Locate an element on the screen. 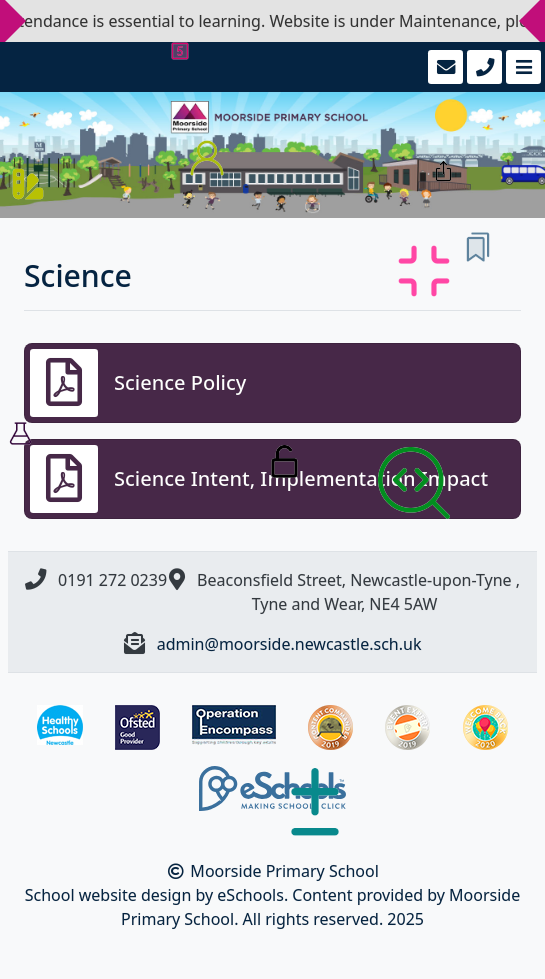  exit fullscreen mode is located at coordinates (424, 271).